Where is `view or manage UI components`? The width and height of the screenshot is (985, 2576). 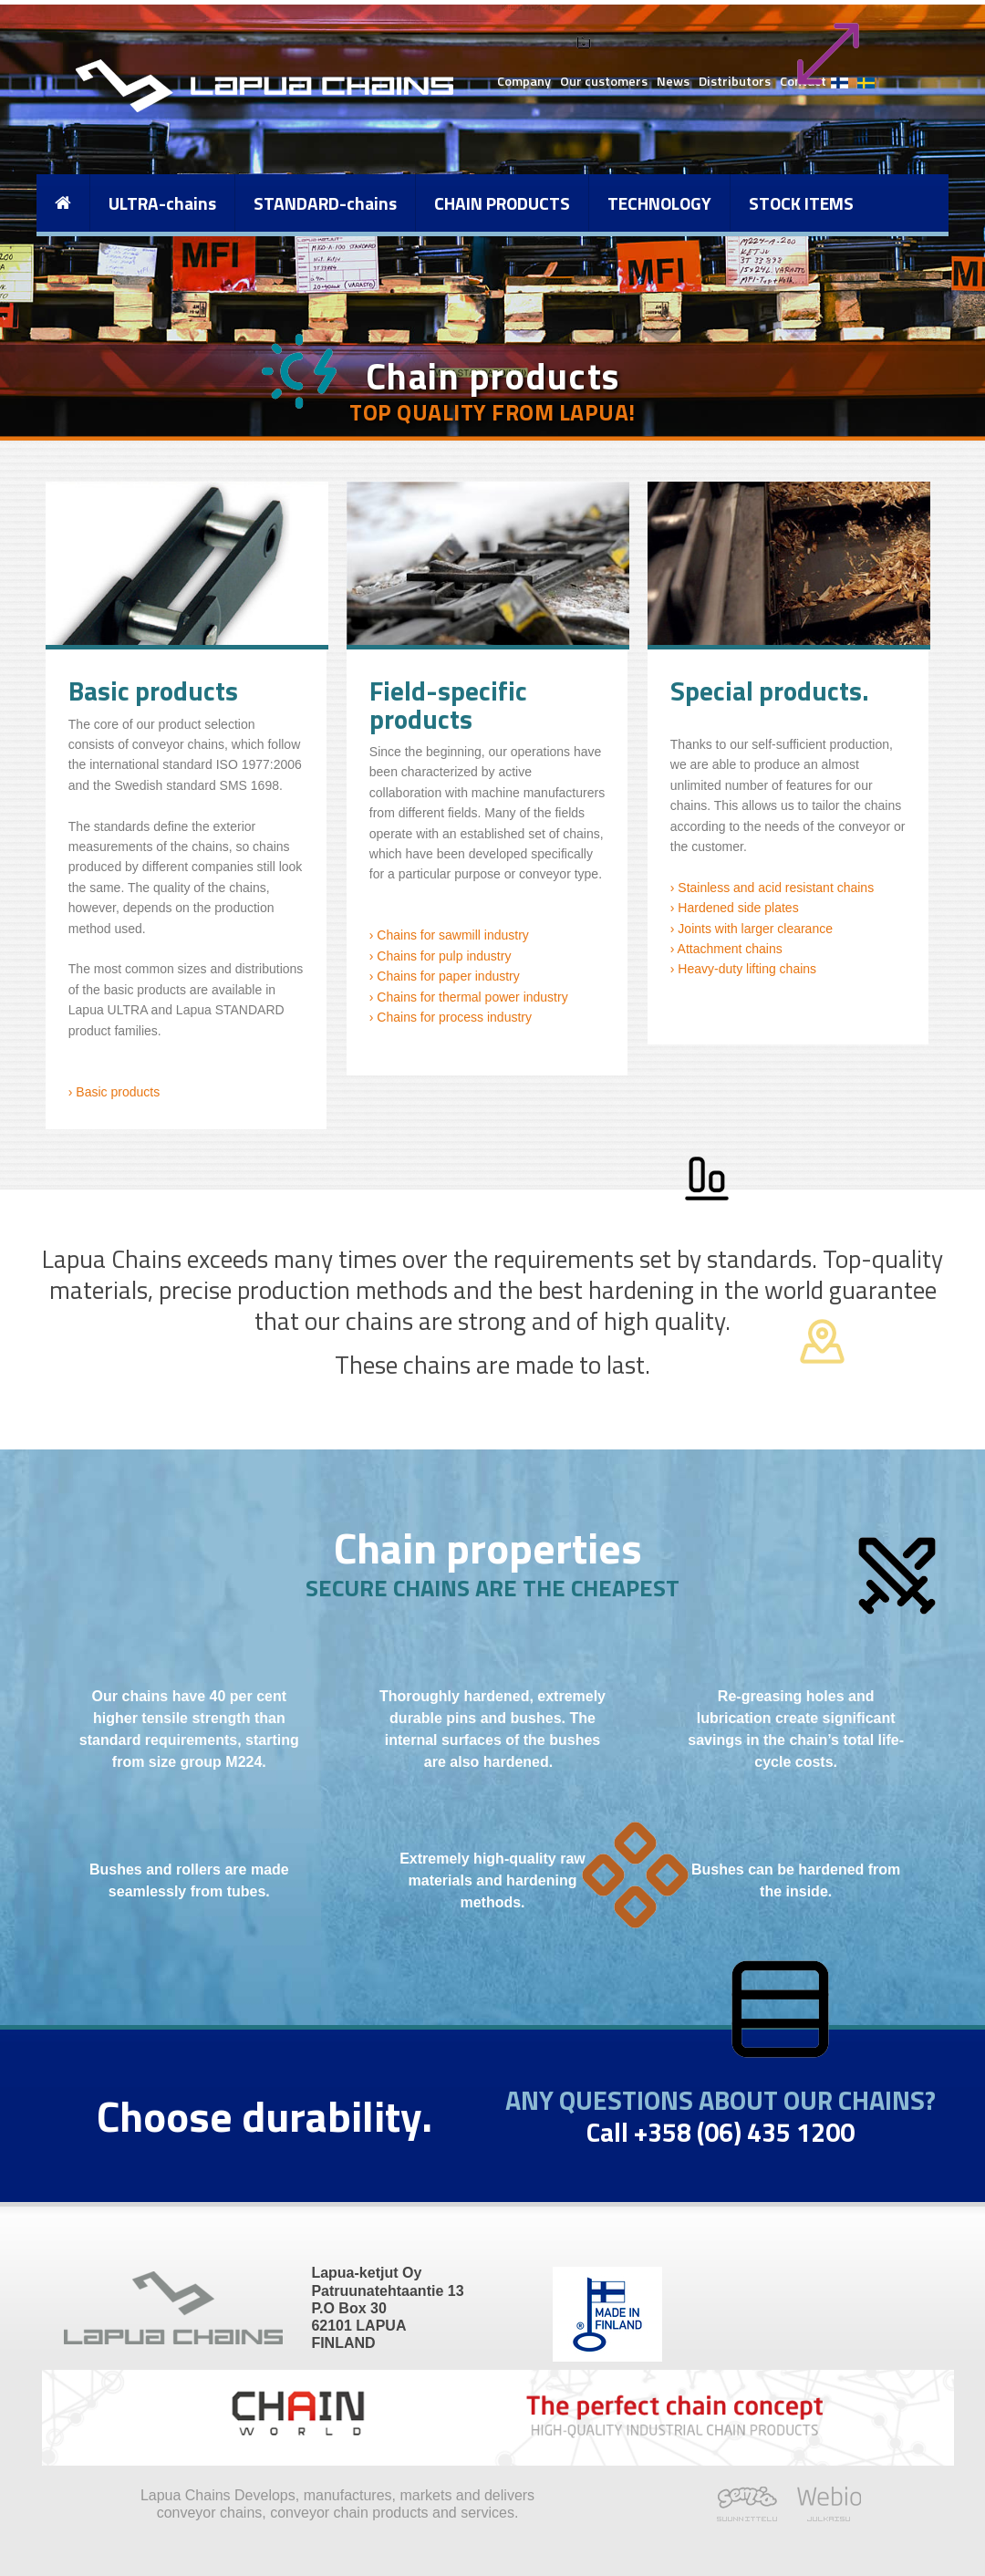
view or manage UI components is located at coordinates (635, 1875).